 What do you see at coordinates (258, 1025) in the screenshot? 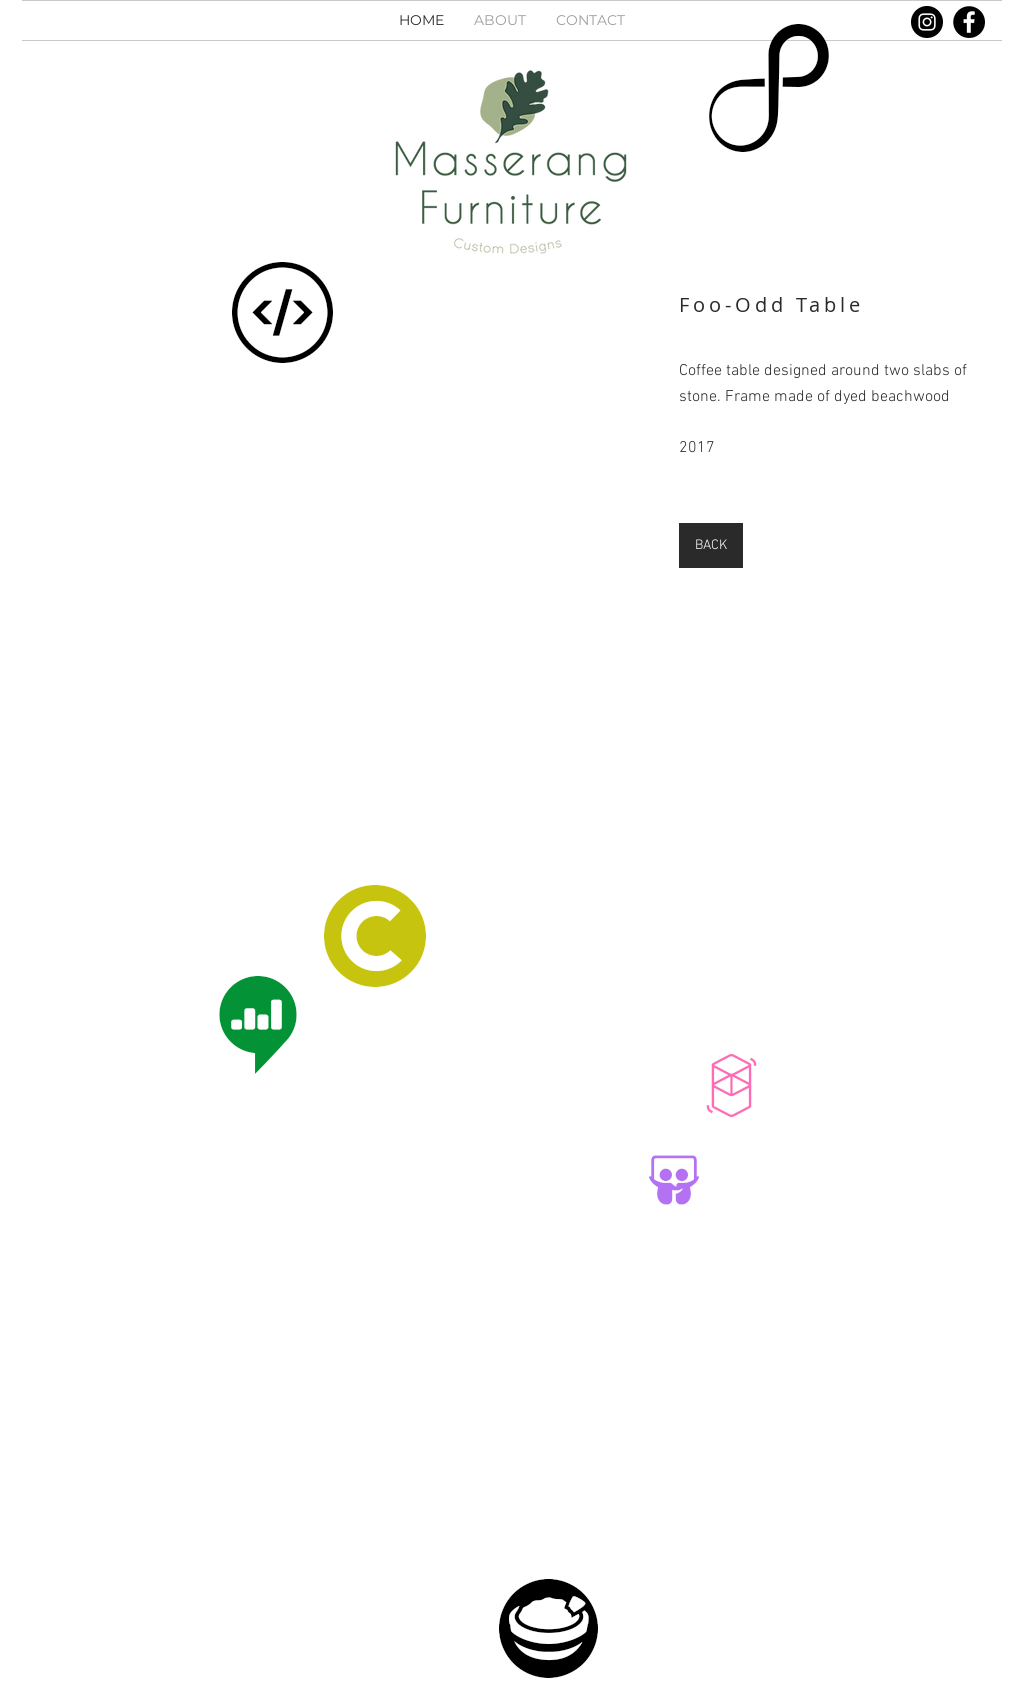
I see `open Redash dashboard` at bounding box center [258, 1025].